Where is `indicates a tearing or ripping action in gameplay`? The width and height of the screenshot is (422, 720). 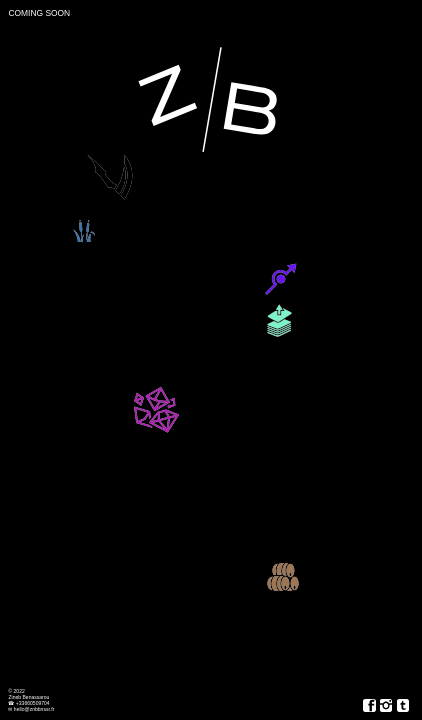 indicates a tearing or ripping action in gameplay is located at coordinates (110, 177).